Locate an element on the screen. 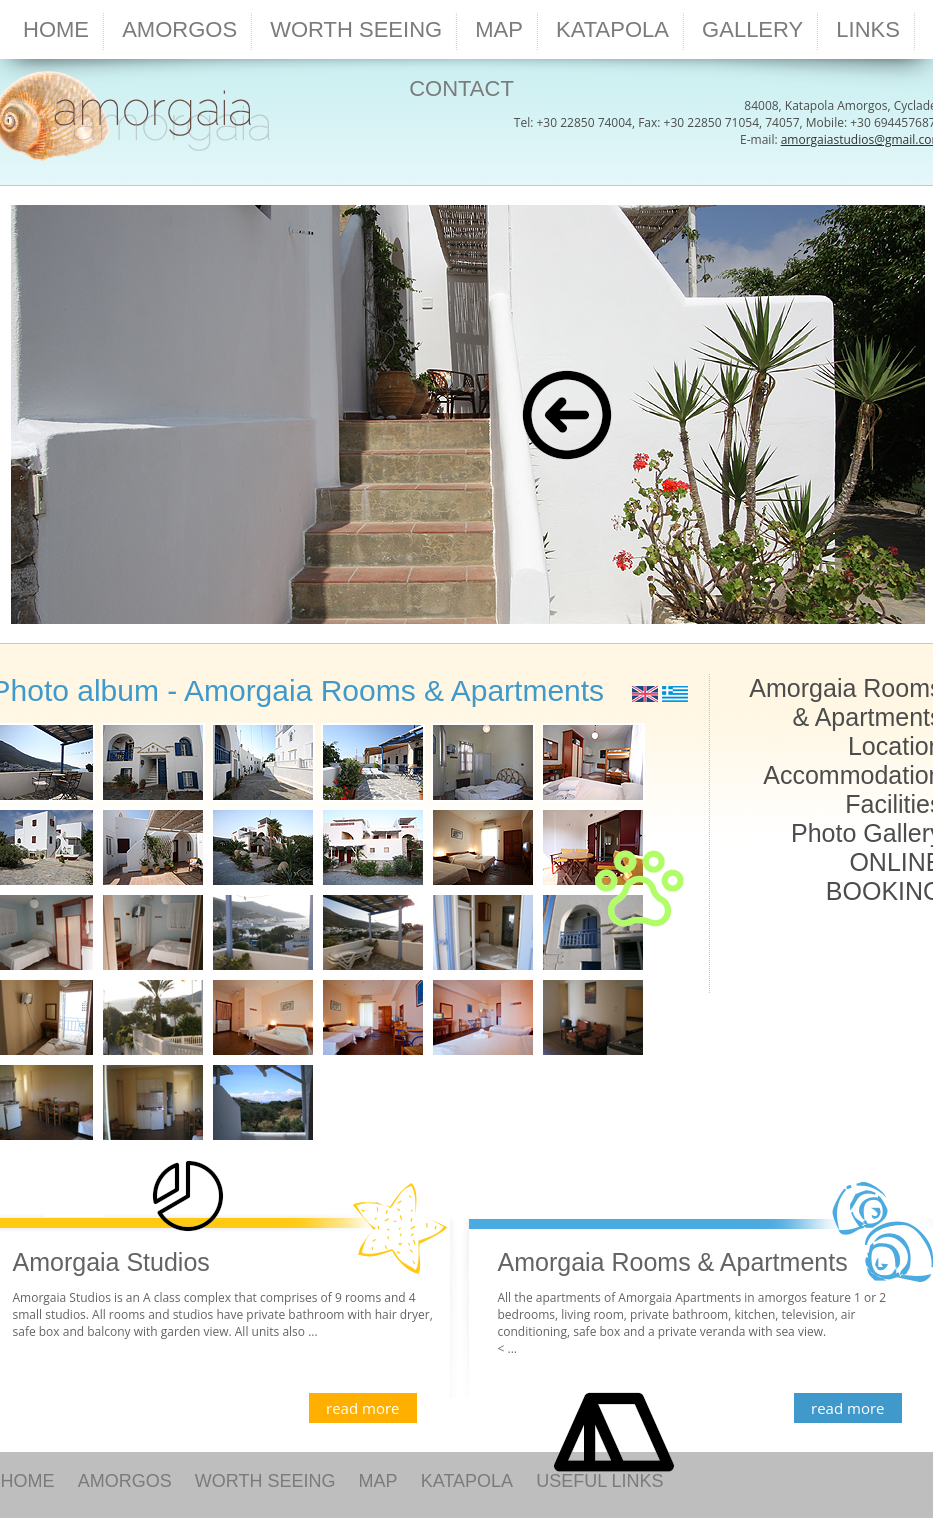  access camping or outdoor activity features is located at coordinates (614, 1436).